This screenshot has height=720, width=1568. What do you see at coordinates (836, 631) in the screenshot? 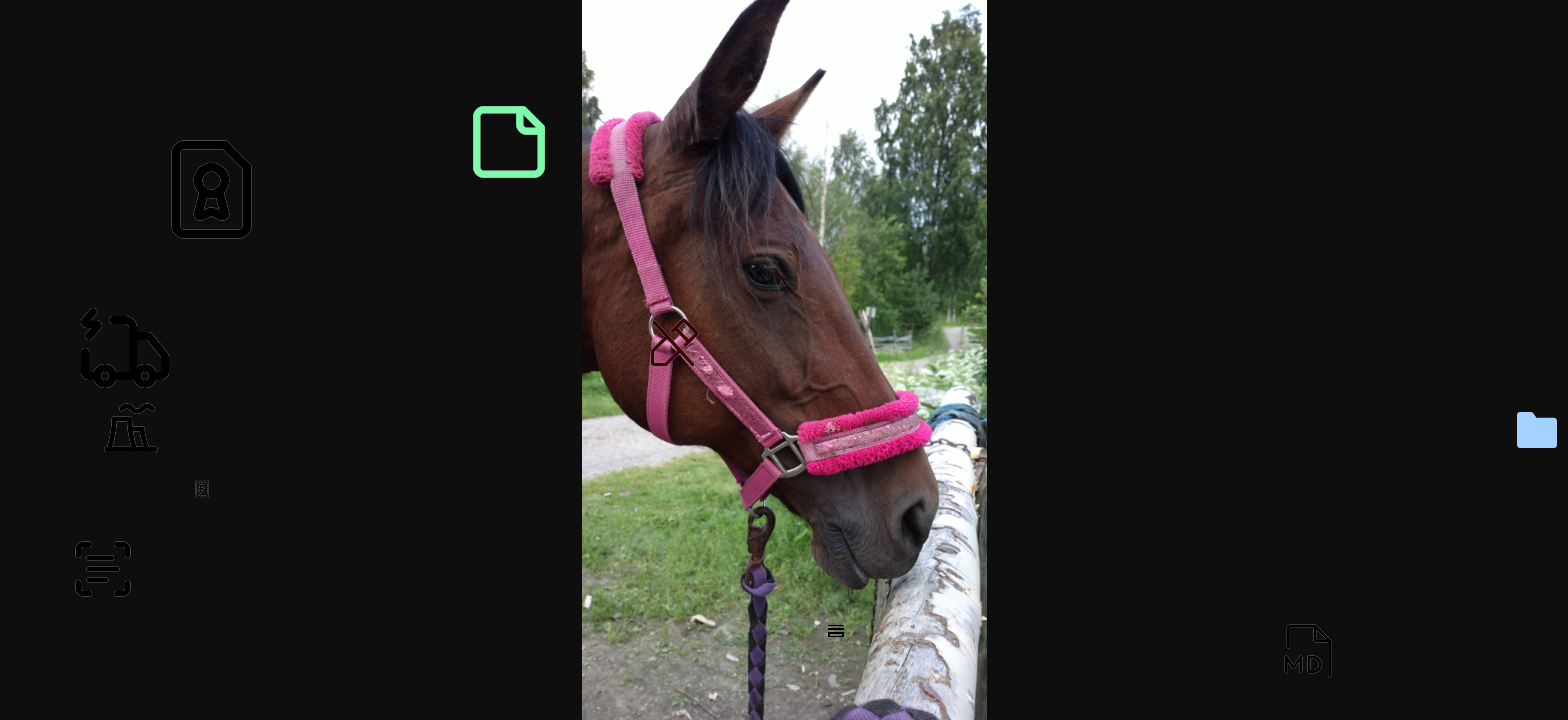
I see `split view horizontally` at bounding box center [836, 631].